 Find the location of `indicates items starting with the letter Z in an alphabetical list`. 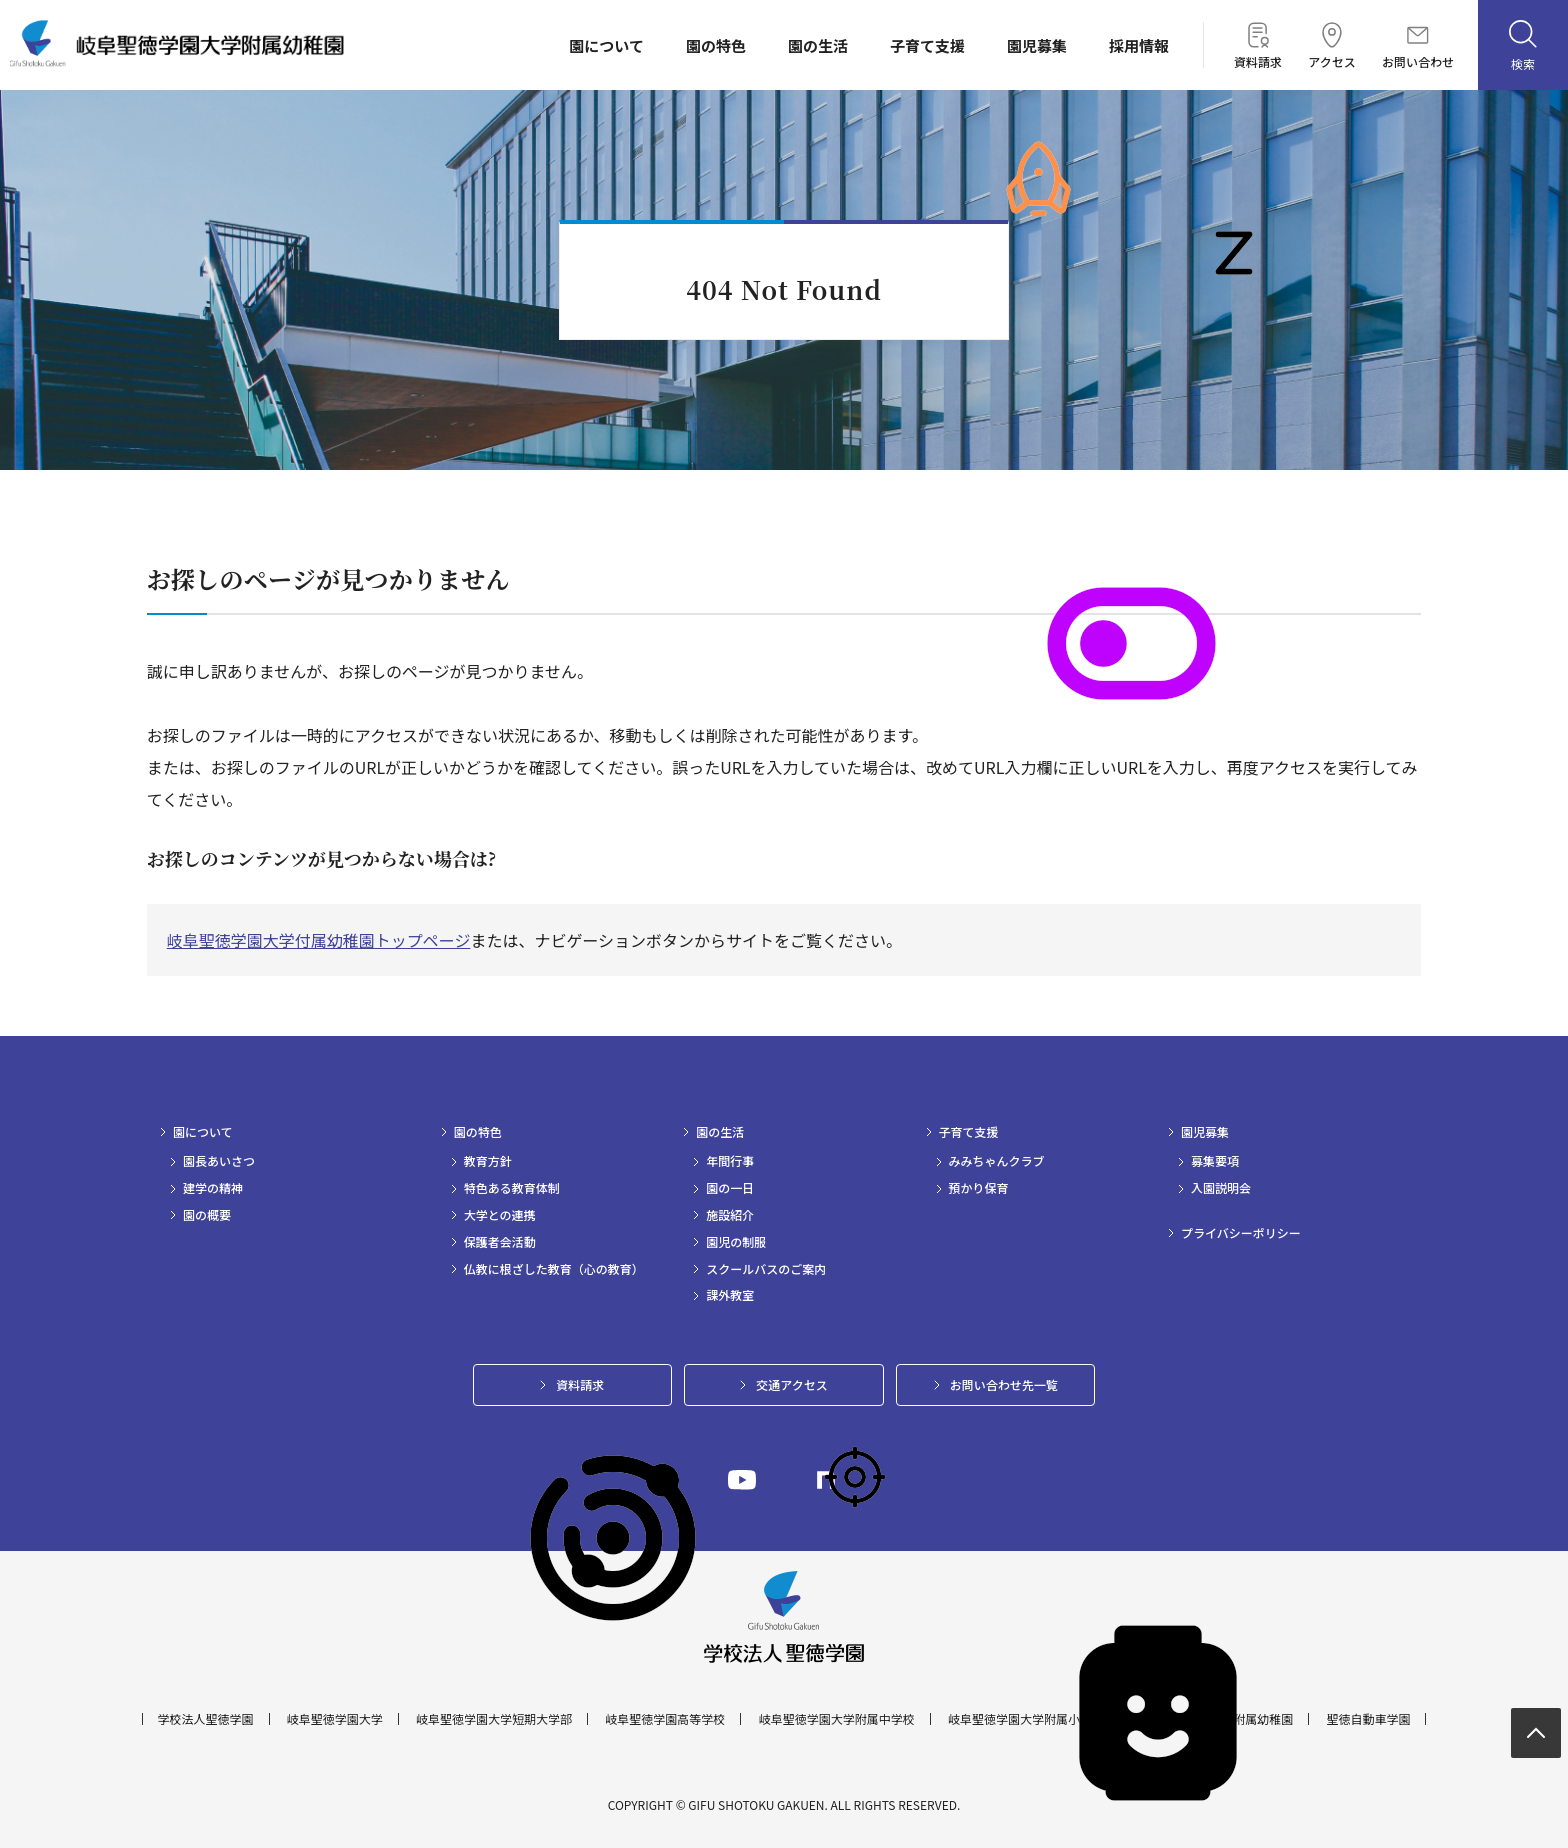

indicates items starting with the letter Z in an alphabetical list is located at coordinates (1234, 253).